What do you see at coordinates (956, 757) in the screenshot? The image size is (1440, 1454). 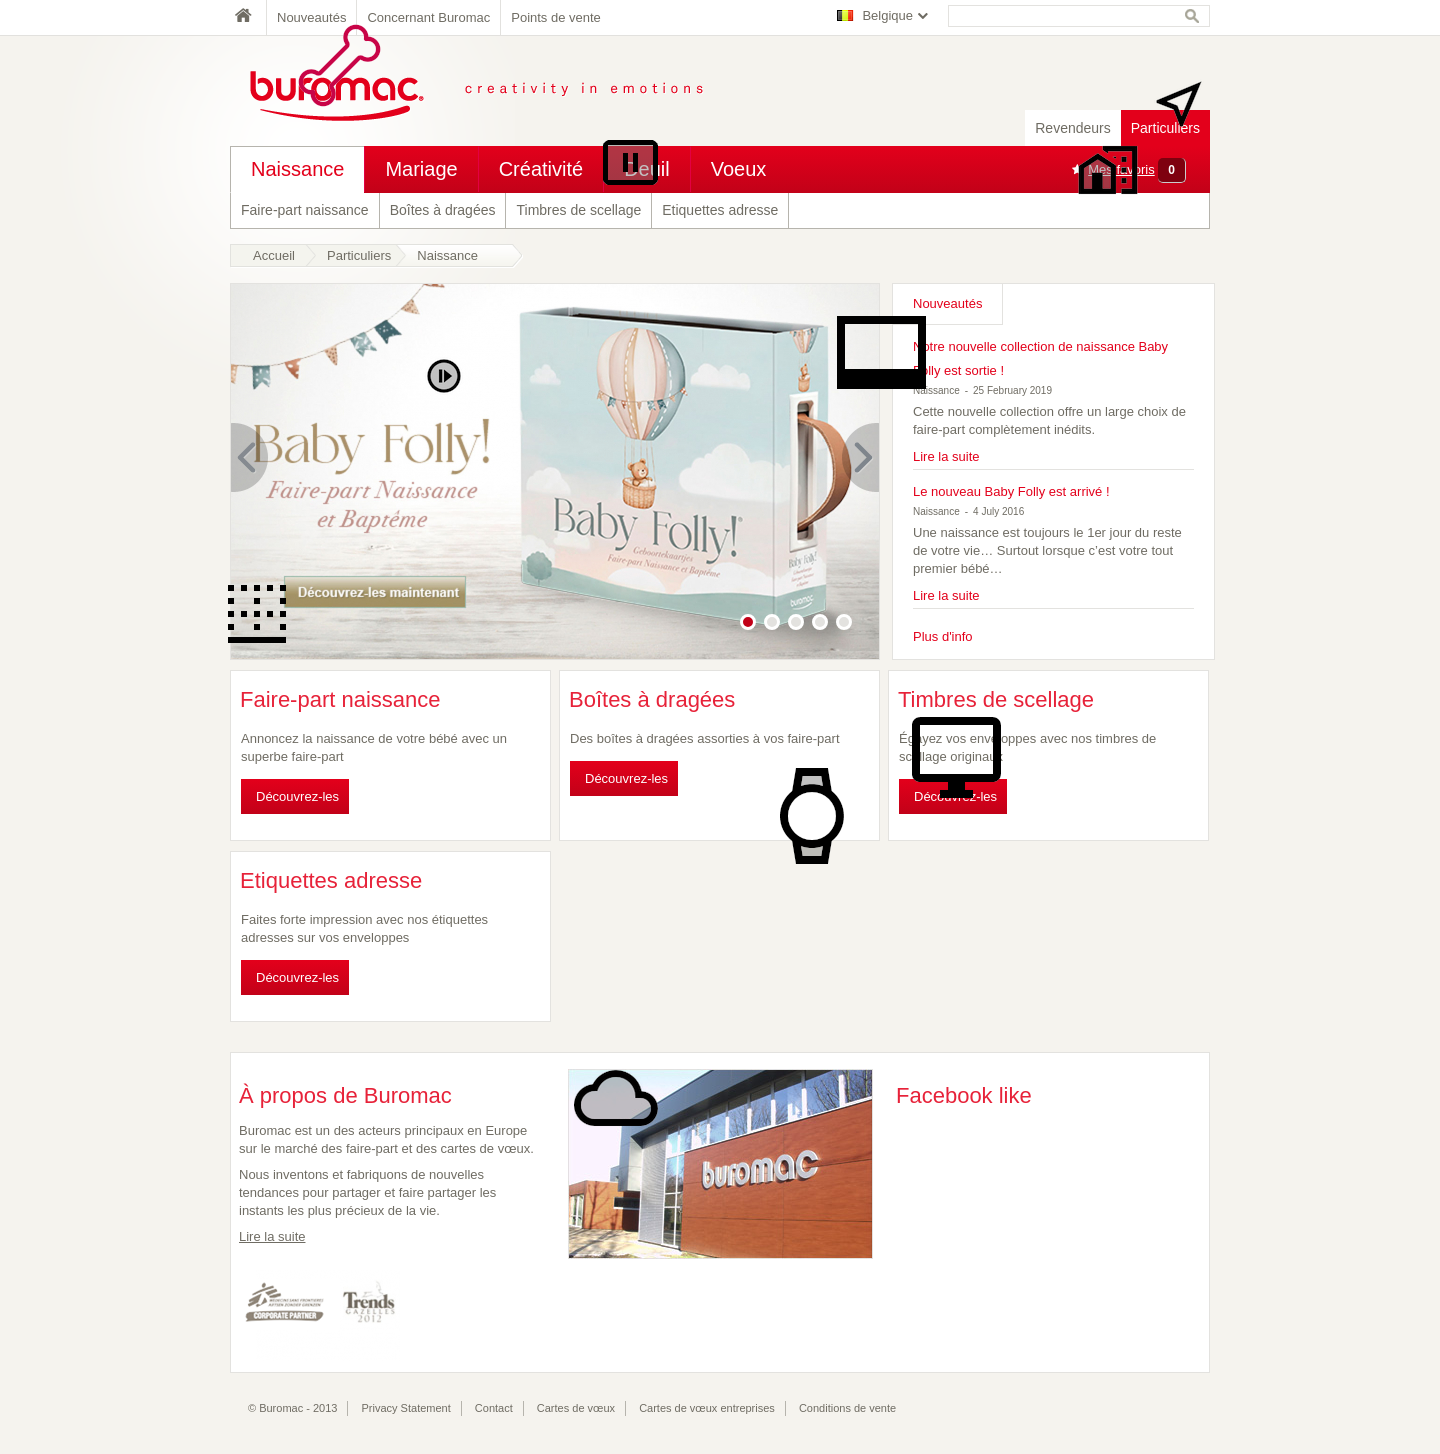 I see `switch to desktop view` at bounding box center [956, 757].